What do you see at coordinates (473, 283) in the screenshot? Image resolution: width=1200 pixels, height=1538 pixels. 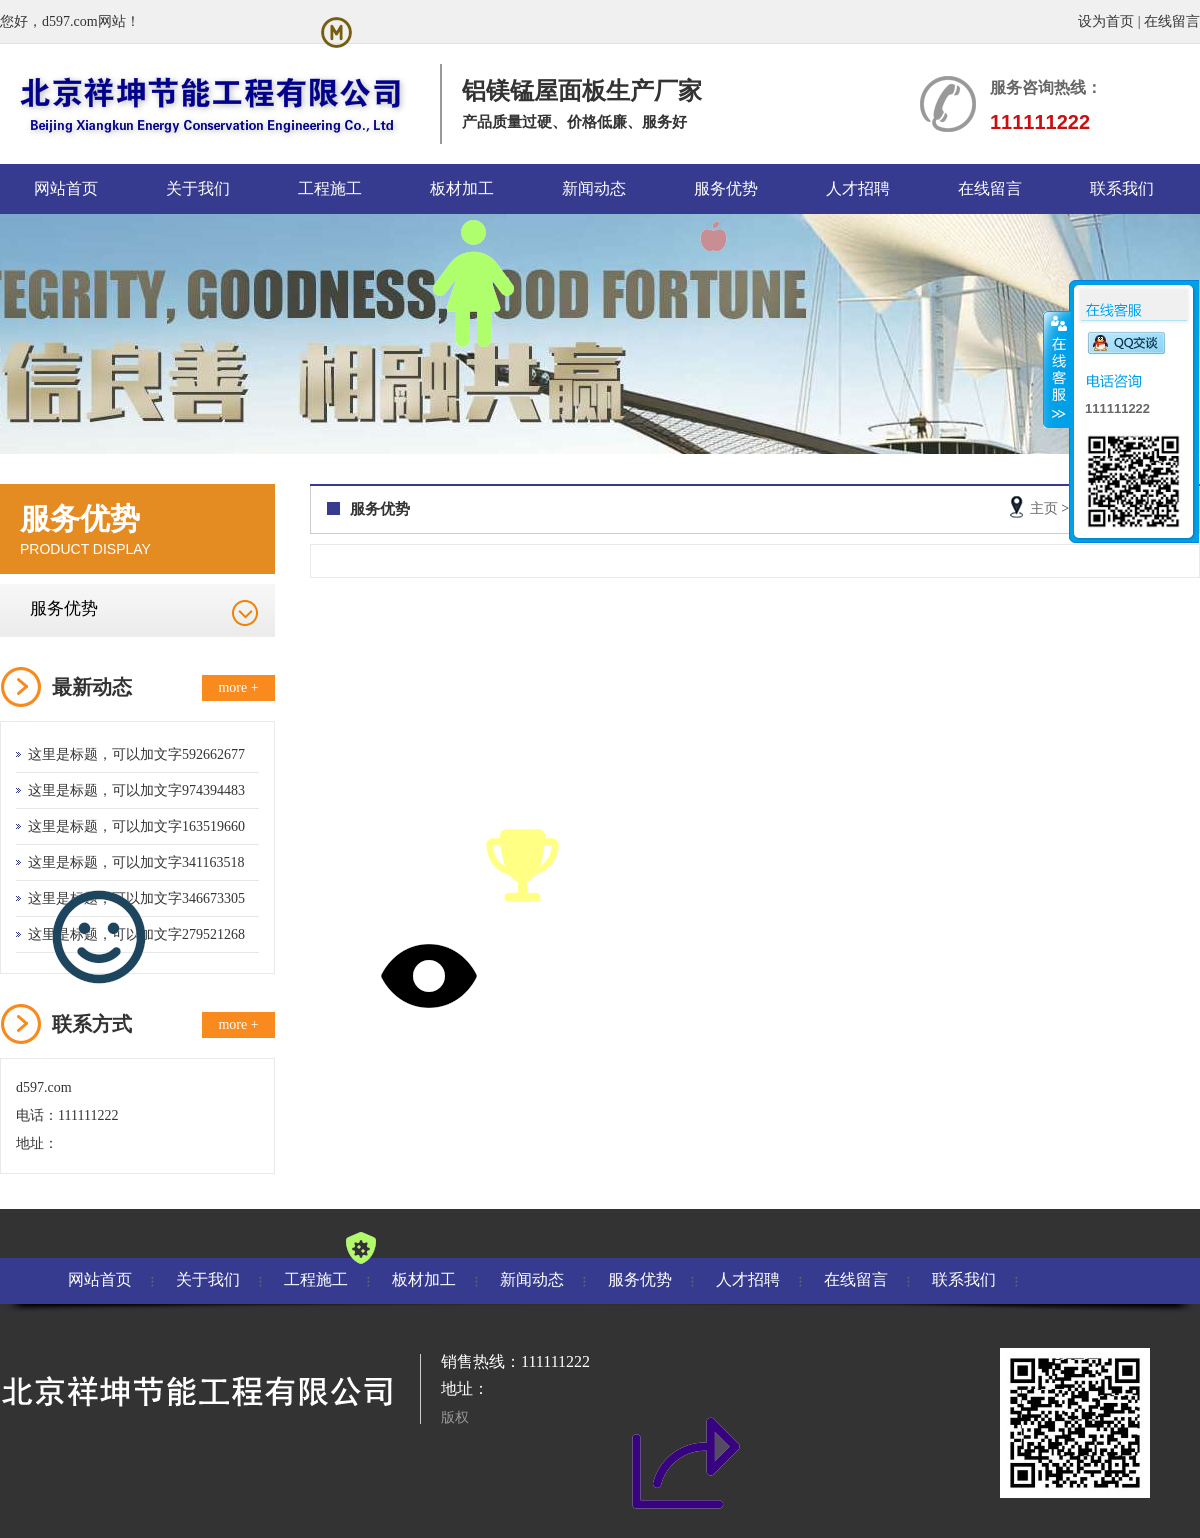 I see `women's restroom indicator` at bounding box center [473, 283].